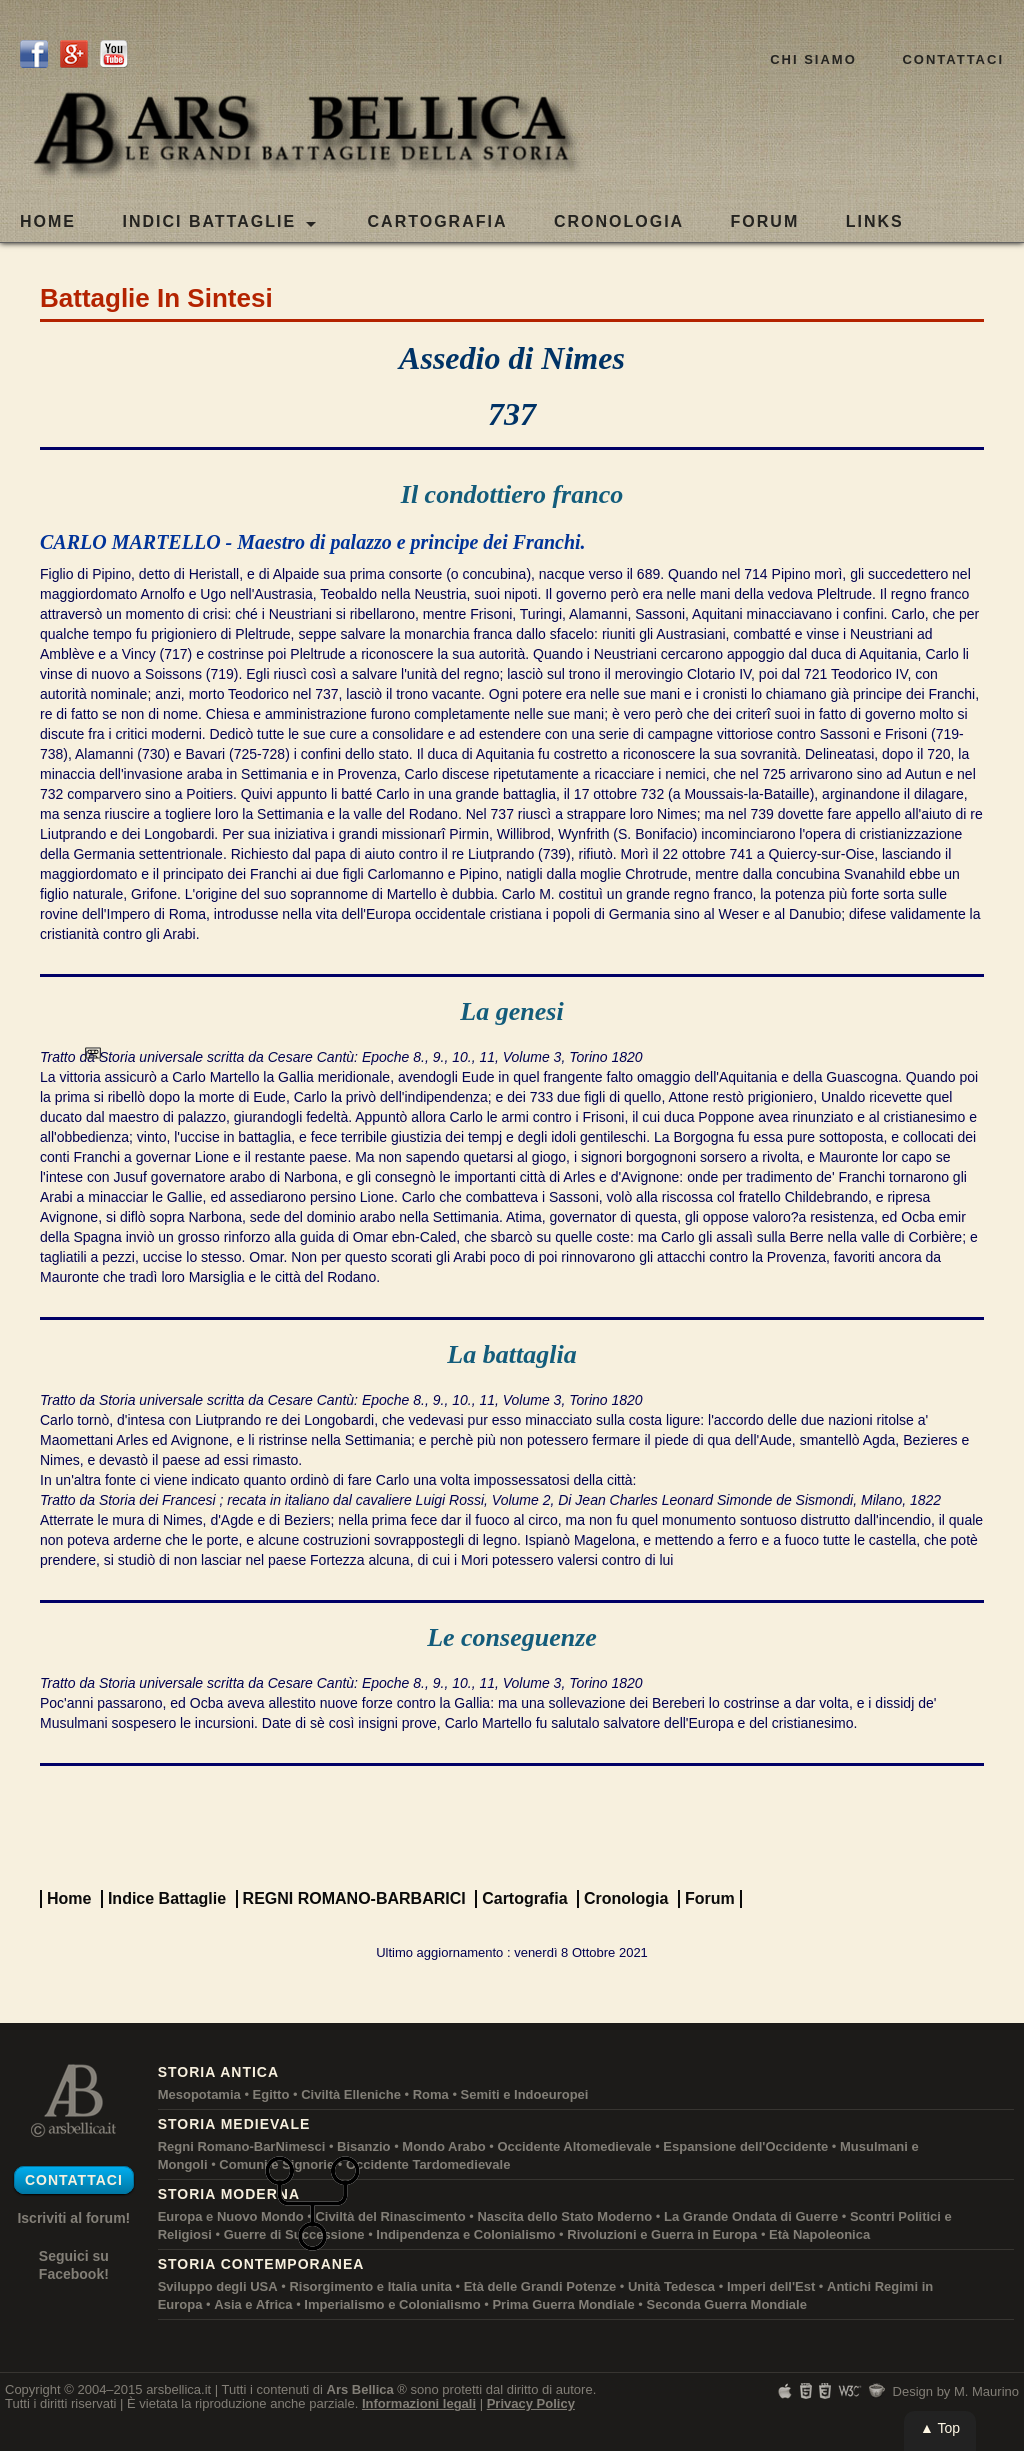  I want to click on fork a repository or branch, so click(312, 2203).